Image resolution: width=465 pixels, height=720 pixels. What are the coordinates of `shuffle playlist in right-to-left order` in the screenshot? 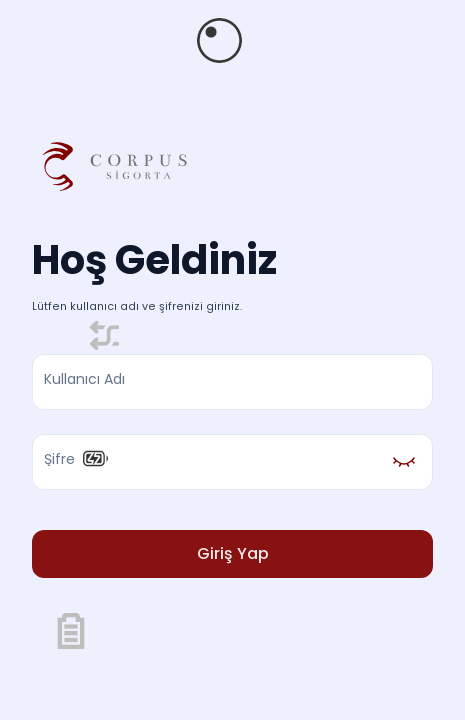 It's located at (104, 335).